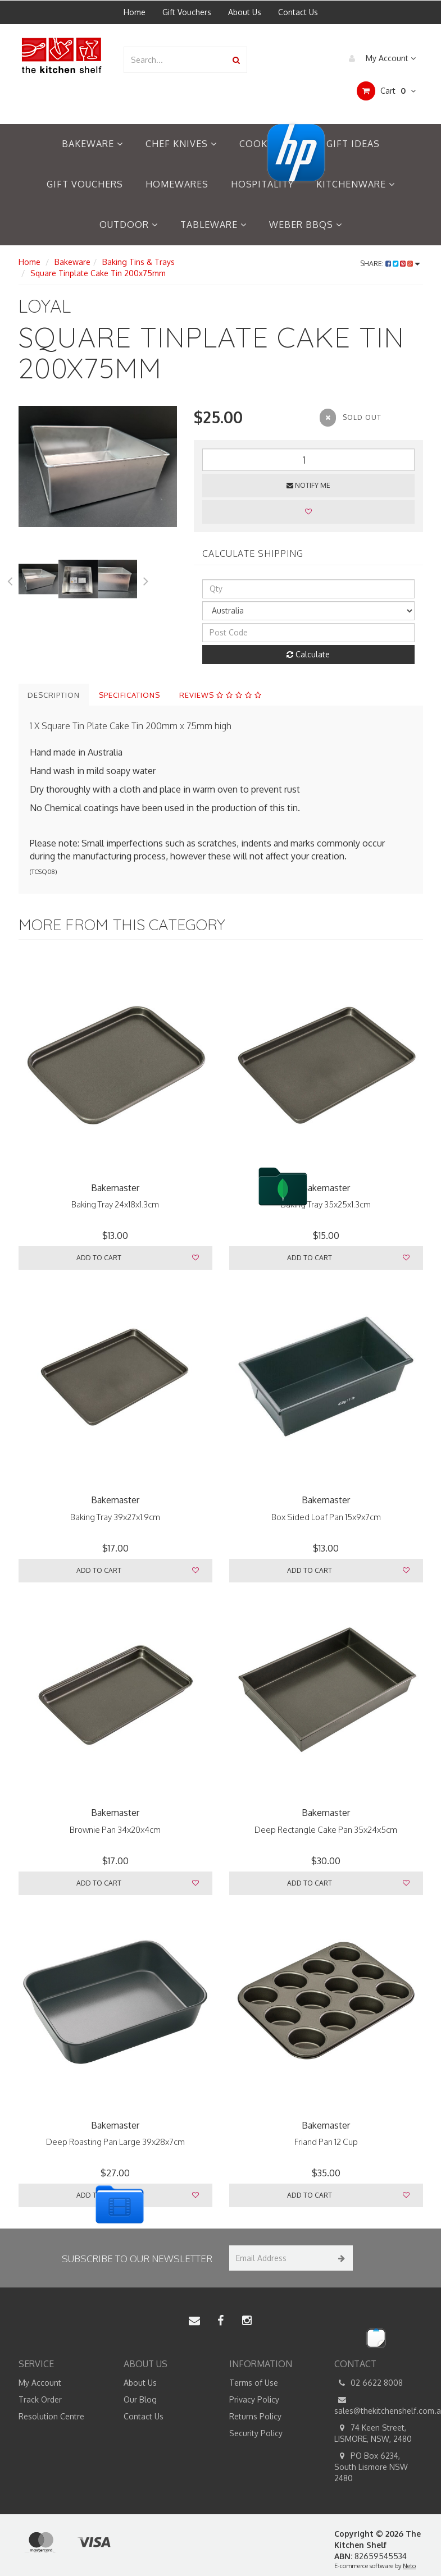 The height and width of the screenshot is (2576, 441). What do you see at coordinates (296, 153) in the screenshot?
I see `open HP printer or device management app` at bounding box center [296, 153].